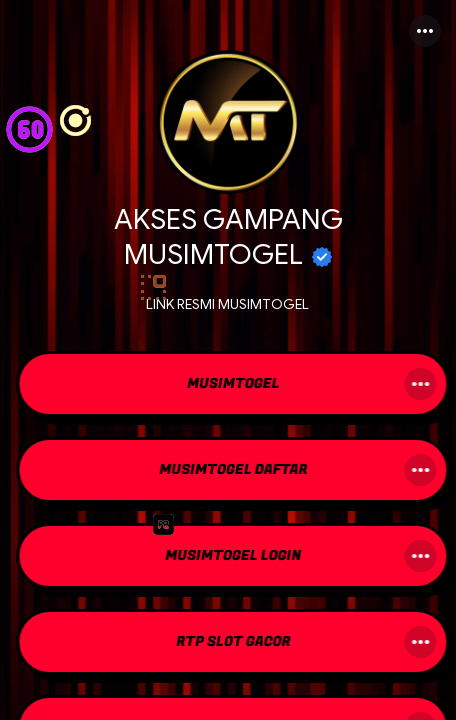 The height and width of the screenshot is (720, 456). What do you see at coordinates (75, 120) in the screenshot?
I see `ionic framework logo` at bounding box center [75, 120].